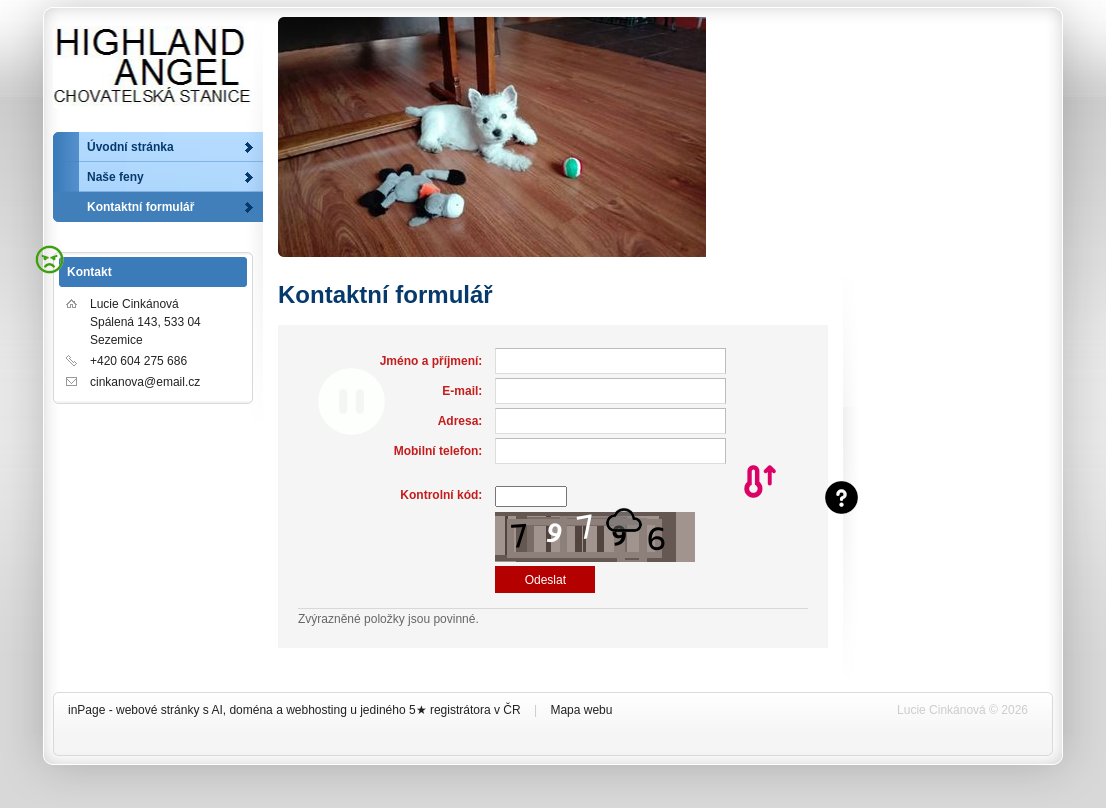 Image resolution: width=1106 pixels, height=808 pixels. Describe the element at coordinates (841, 497) in the screenshot. I see `access help or support information` at that location.